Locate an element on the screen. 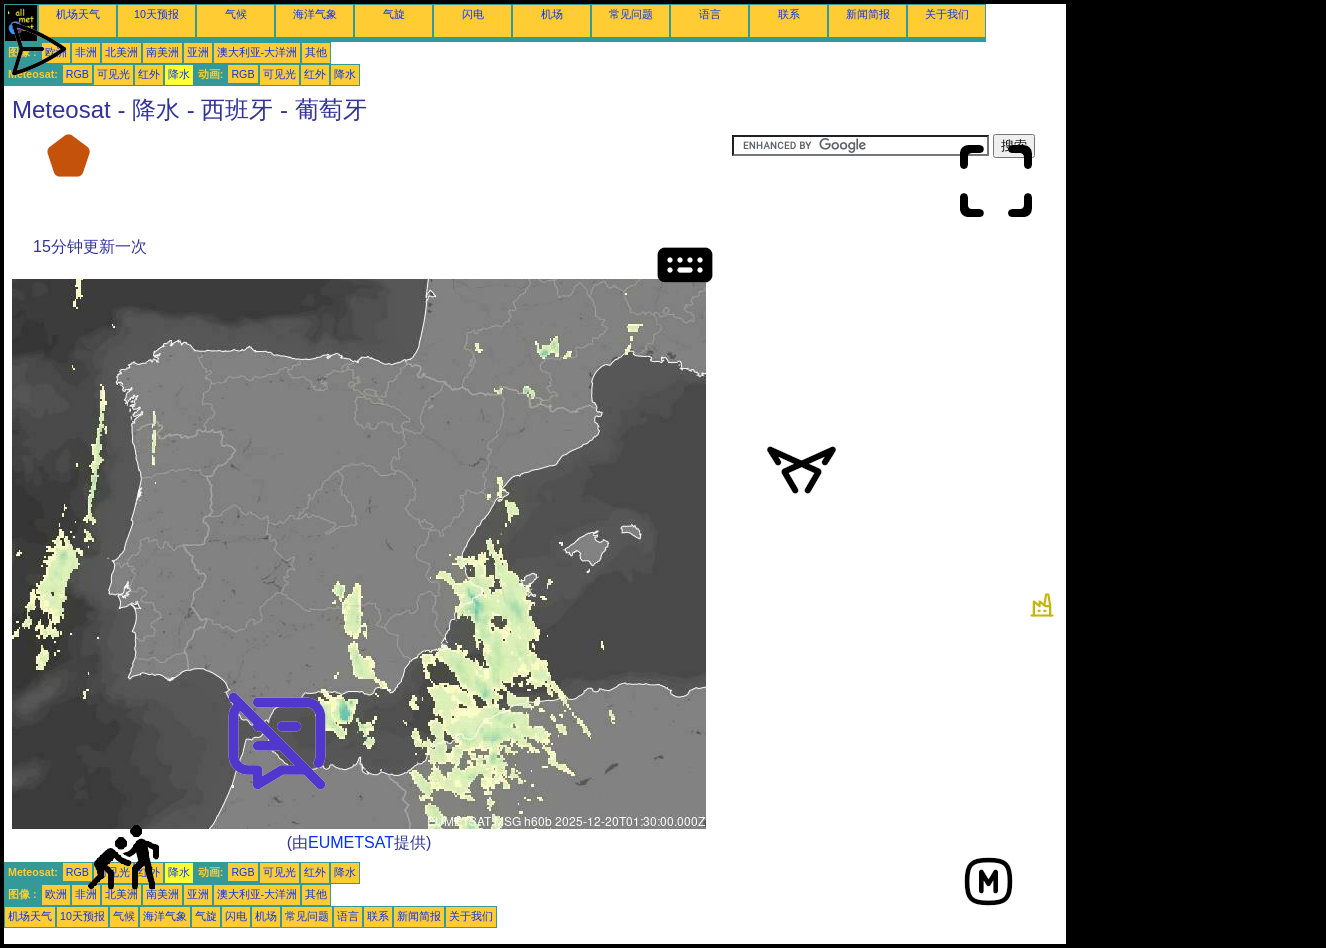 This screenshot has height=948, width=1326. messaging is disabled or unavailable is located at coordinates (277, 741).